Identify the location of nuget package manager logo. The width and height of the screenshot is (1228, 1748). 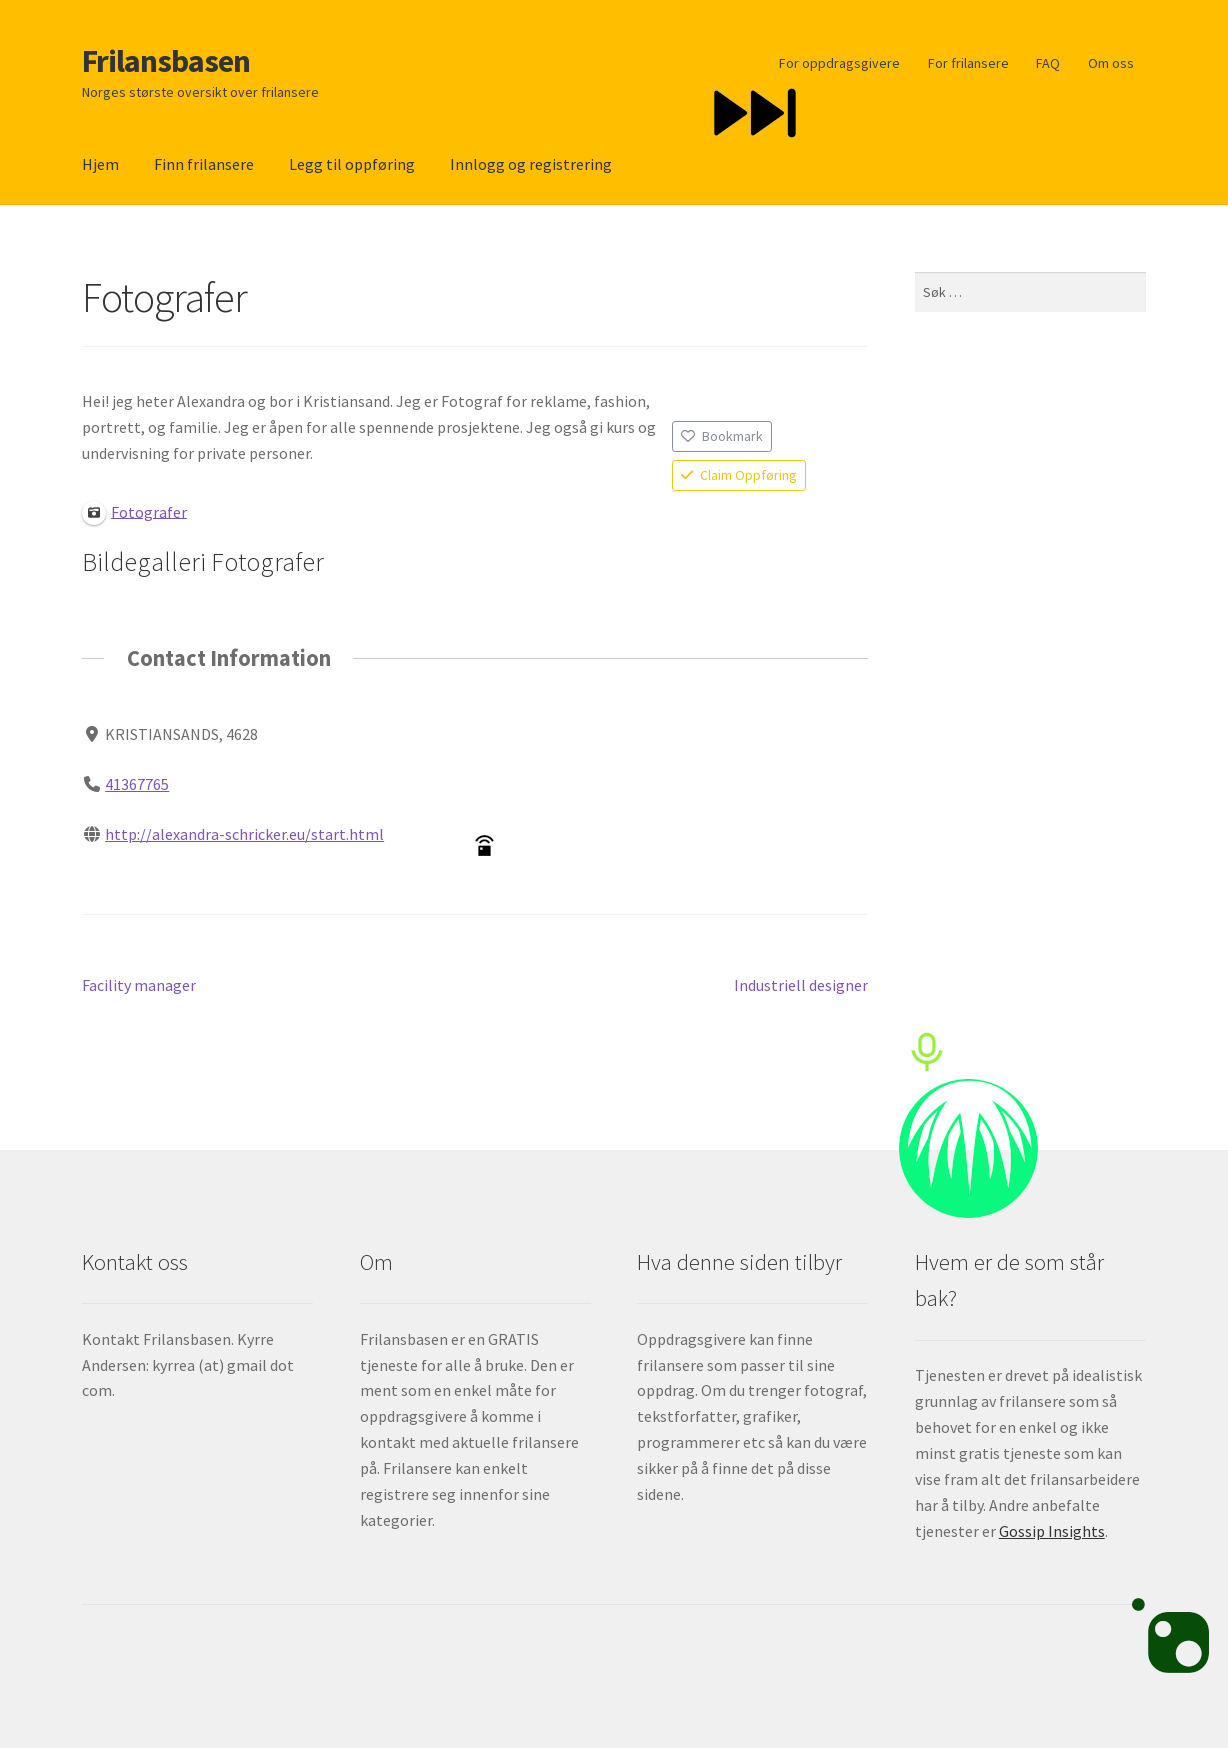
(1170, 1635).